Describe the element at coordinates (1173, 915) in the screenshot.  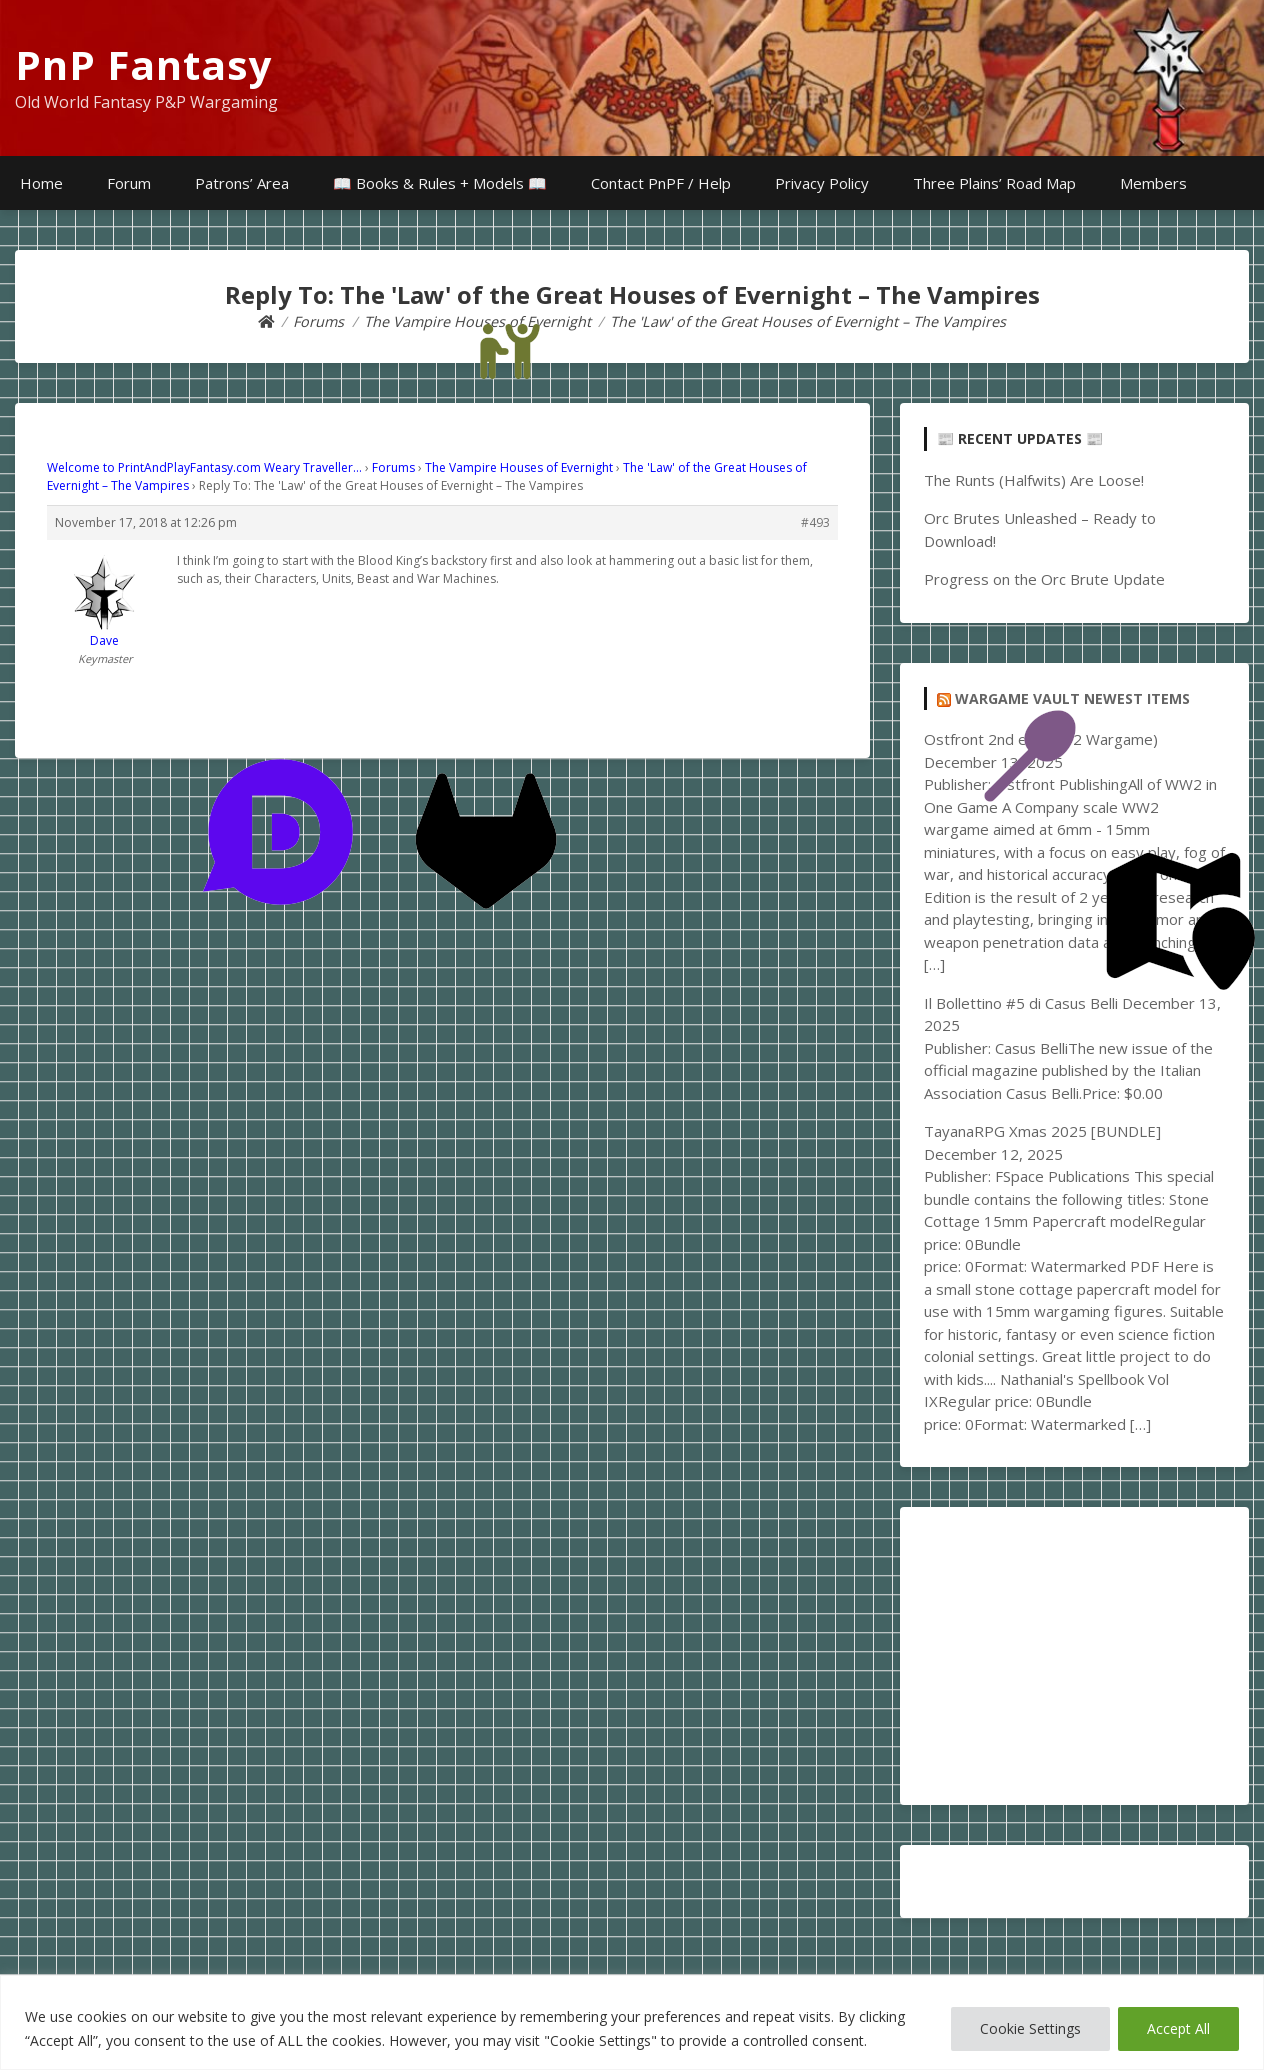
I see `view map with marked location` at that location.